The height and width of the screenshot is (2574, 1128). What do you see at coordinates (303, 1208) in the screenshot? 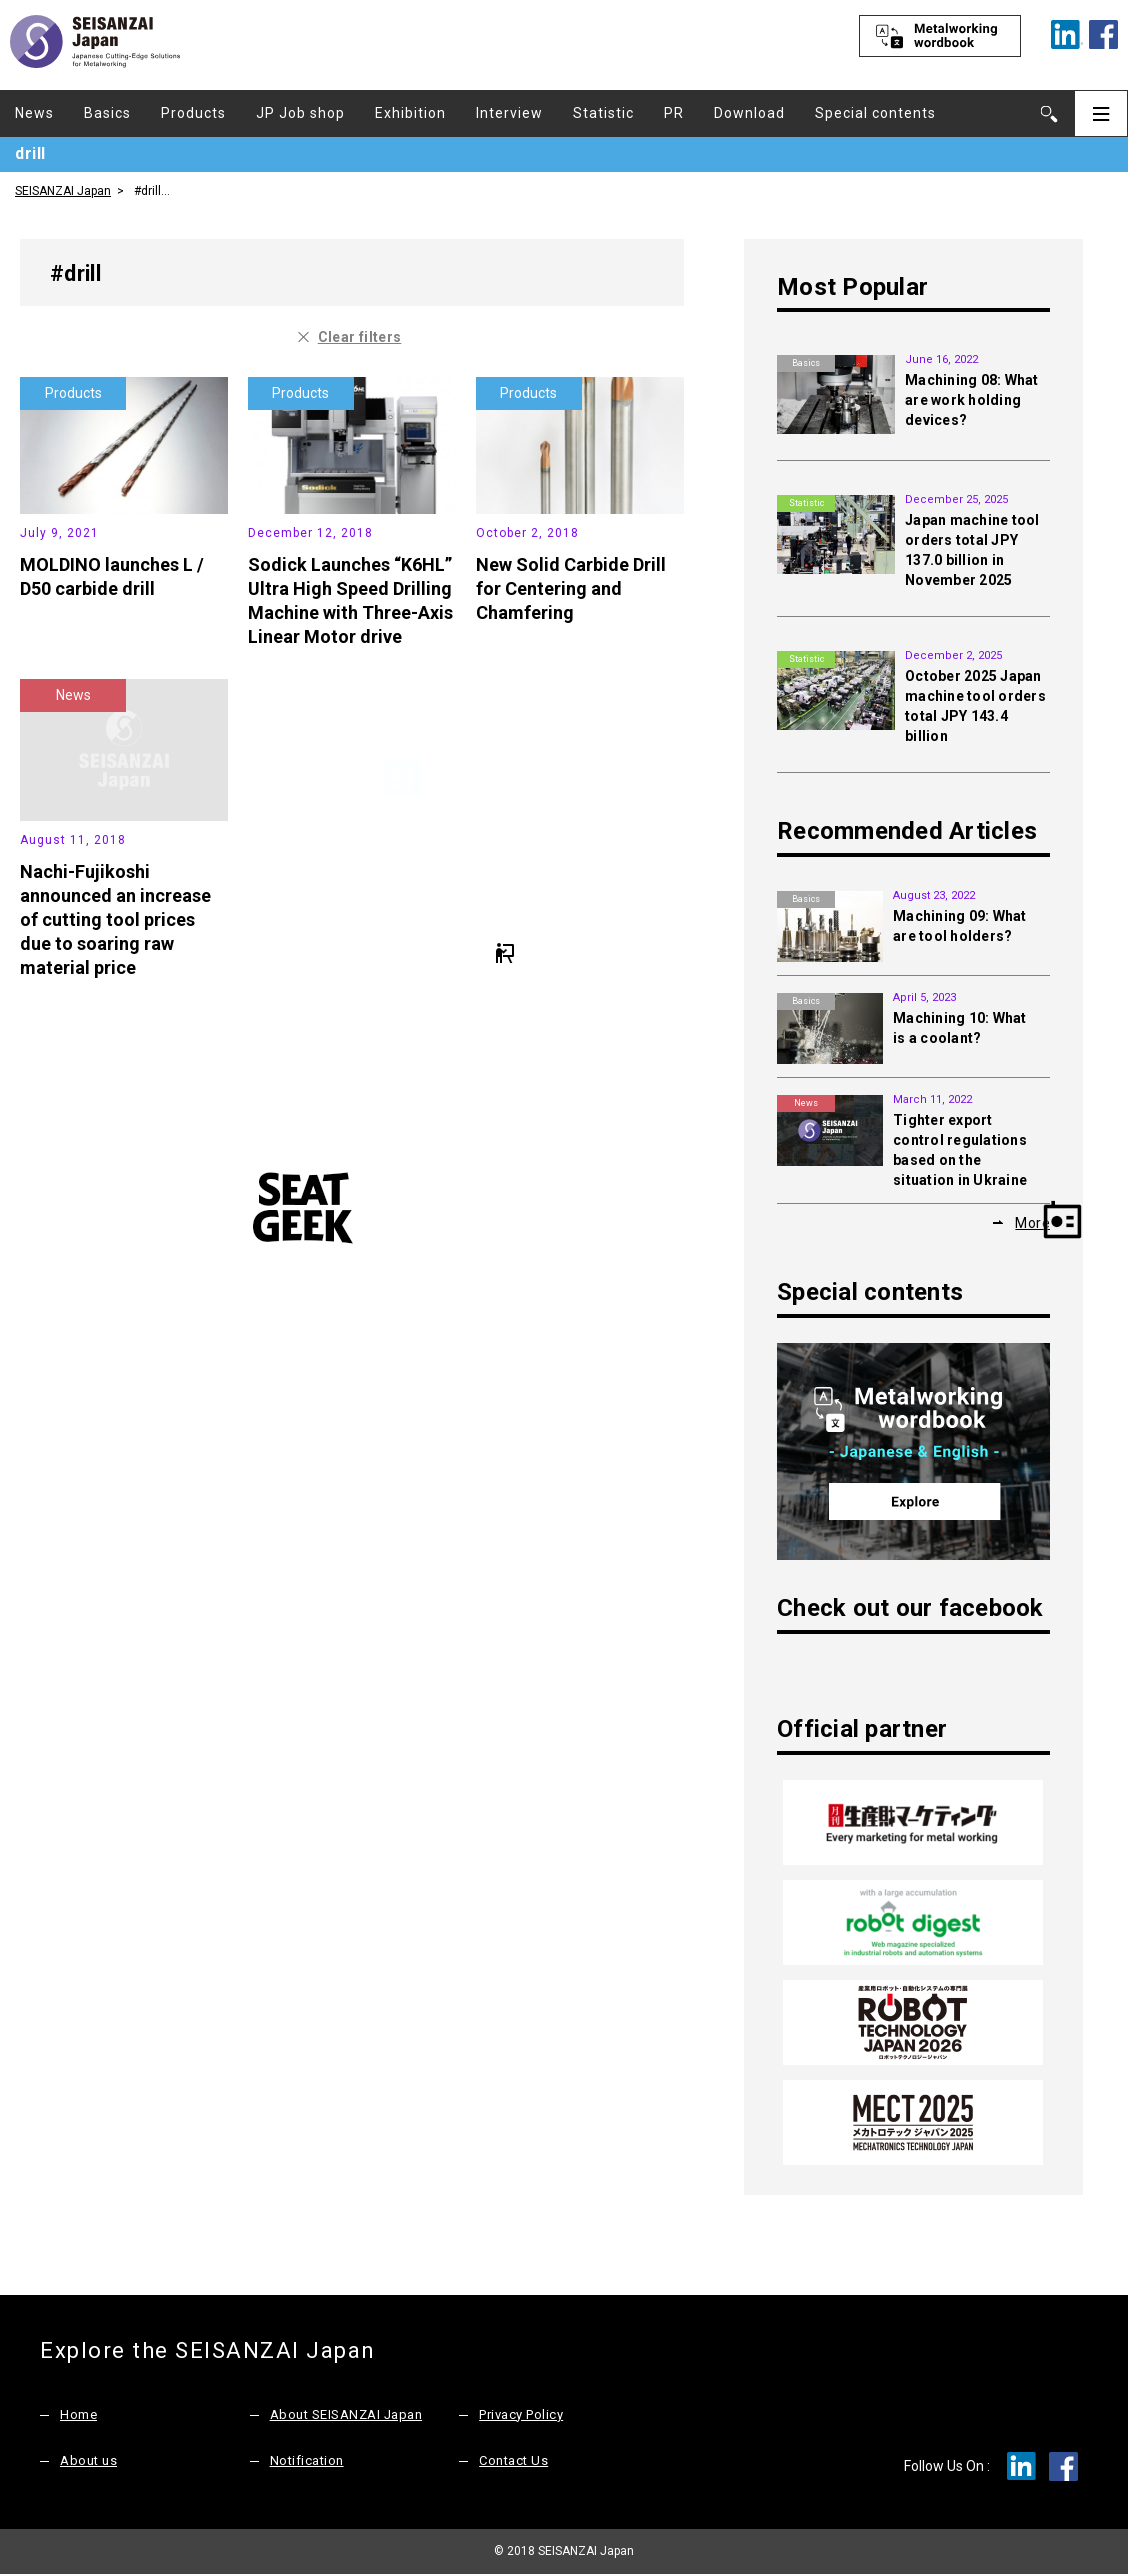
I see `open the SeatGeek app` at bounding box center [303, 1208].